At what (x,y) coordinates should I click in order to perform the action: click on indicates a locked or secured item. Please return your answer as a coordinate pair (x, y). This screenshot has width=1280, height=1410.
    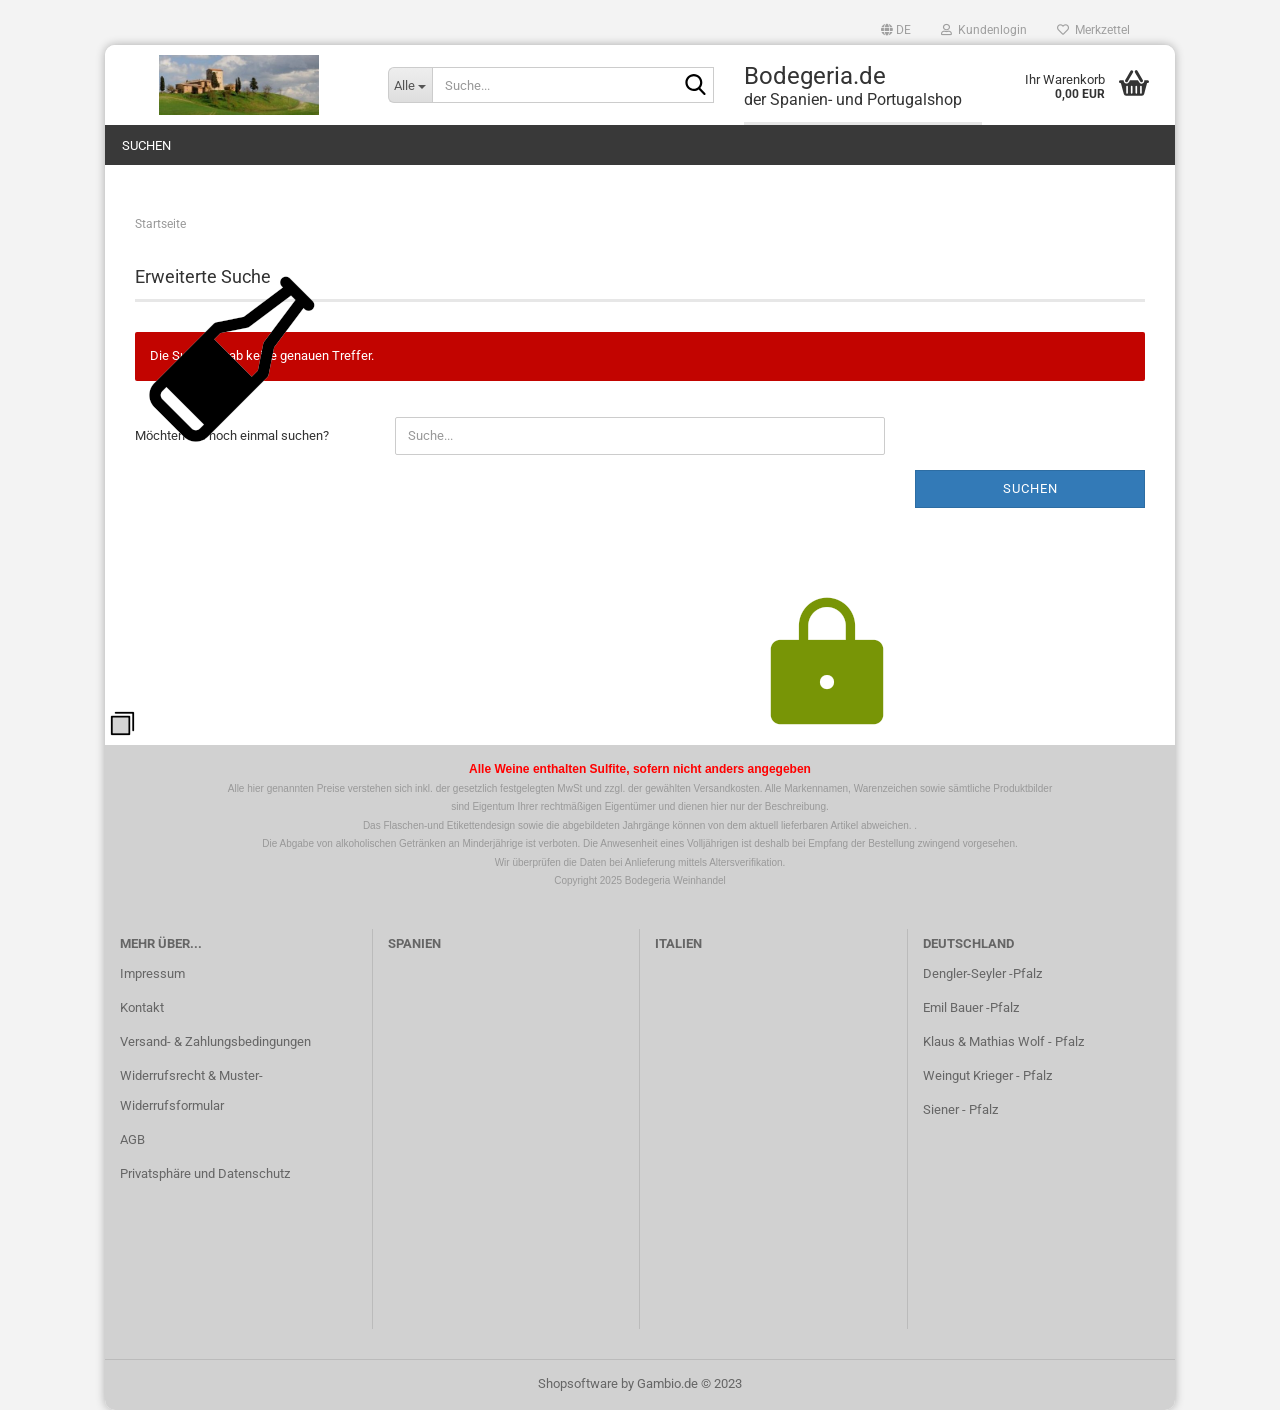
    Looking at the image, I should click on (827, 668).